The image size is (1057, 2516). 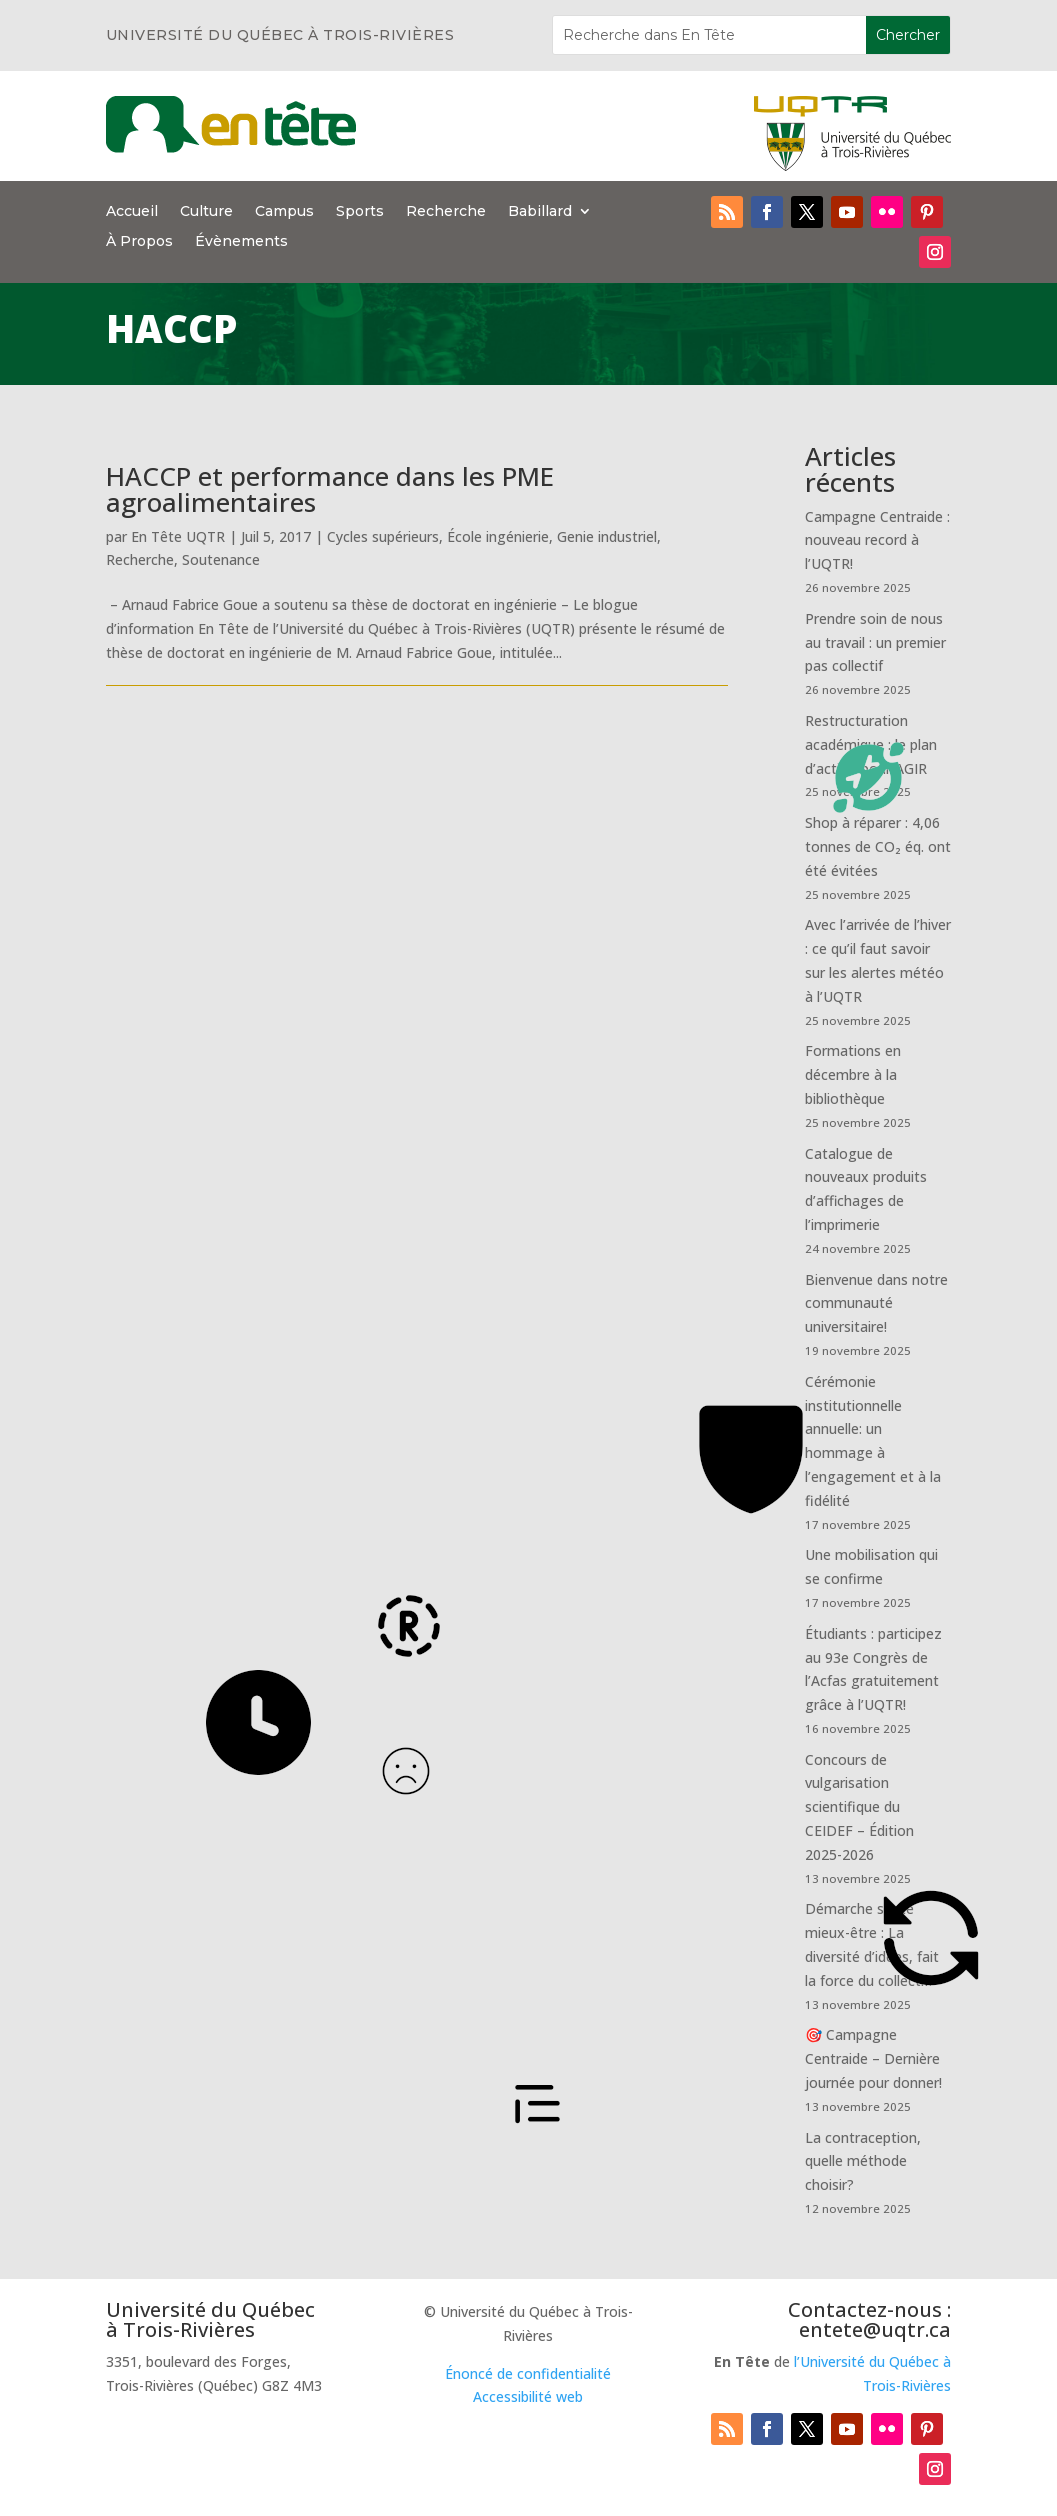 I want to click on indicates negative feedback or dissatisfaction, so click(x=406, y=1771).